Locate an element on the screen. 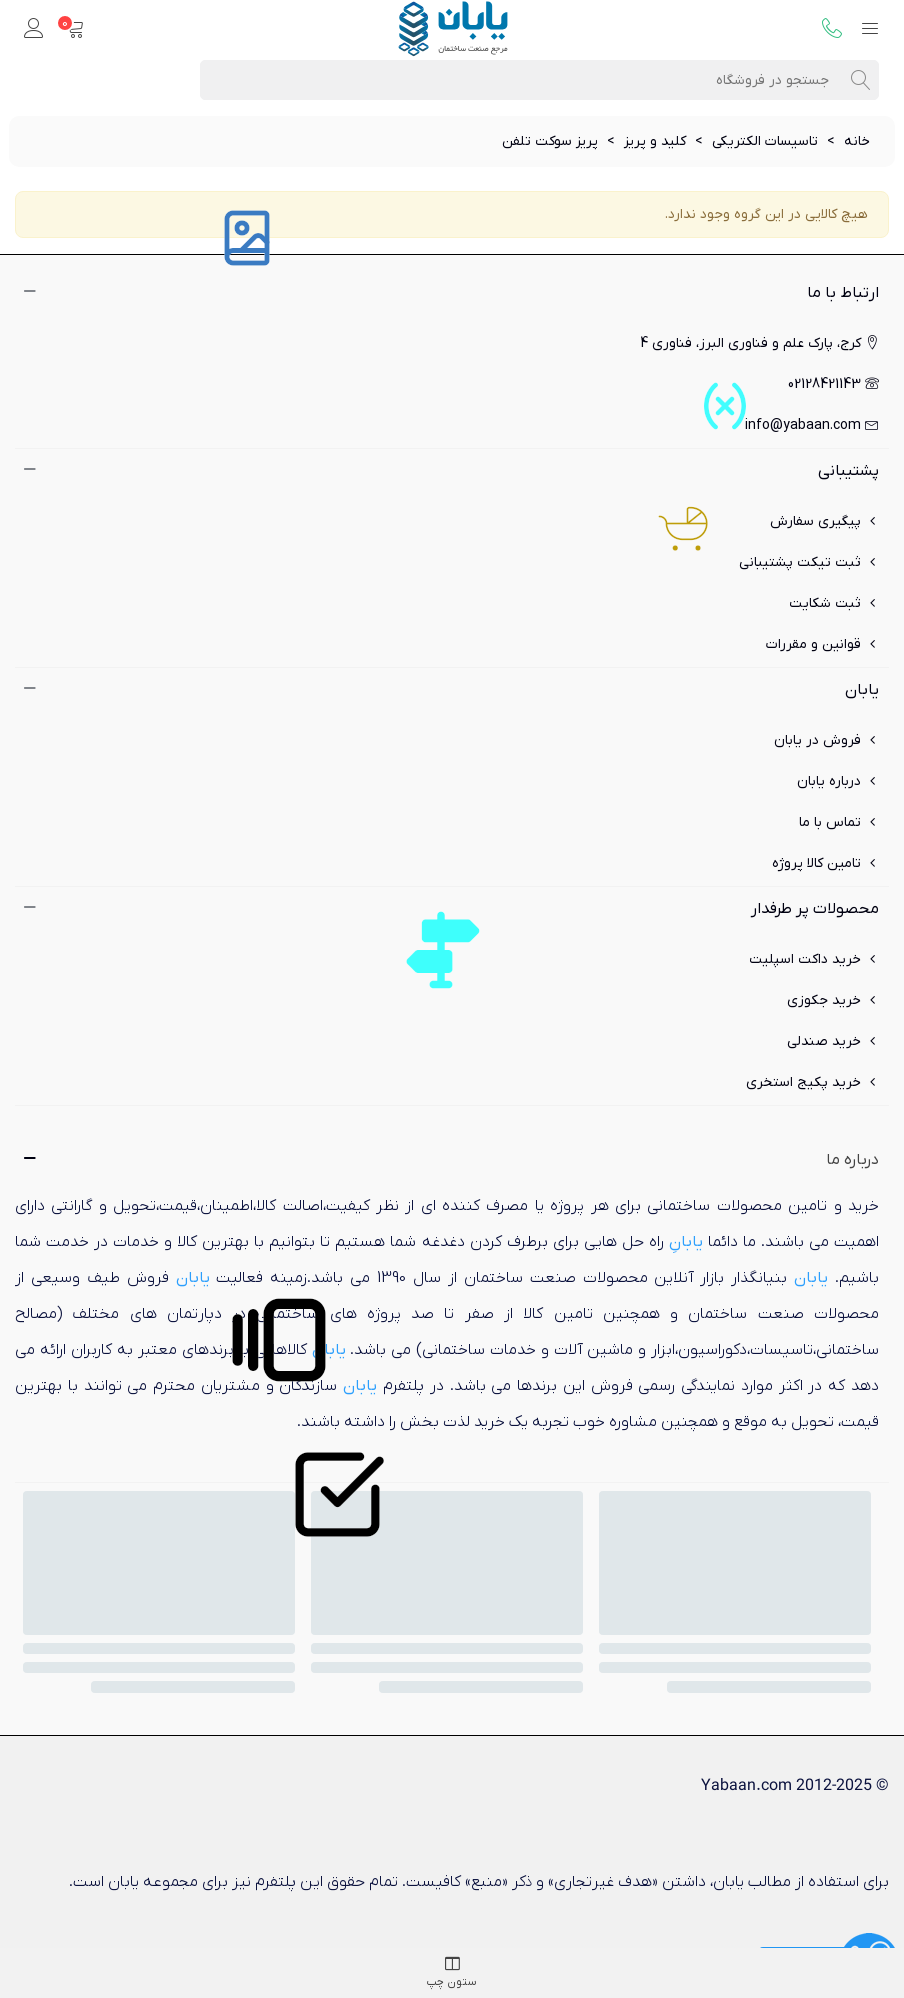 This screenshot has width=904, height=1998. represents a variable or dynamic value in code is located at coordinates (725, 406).